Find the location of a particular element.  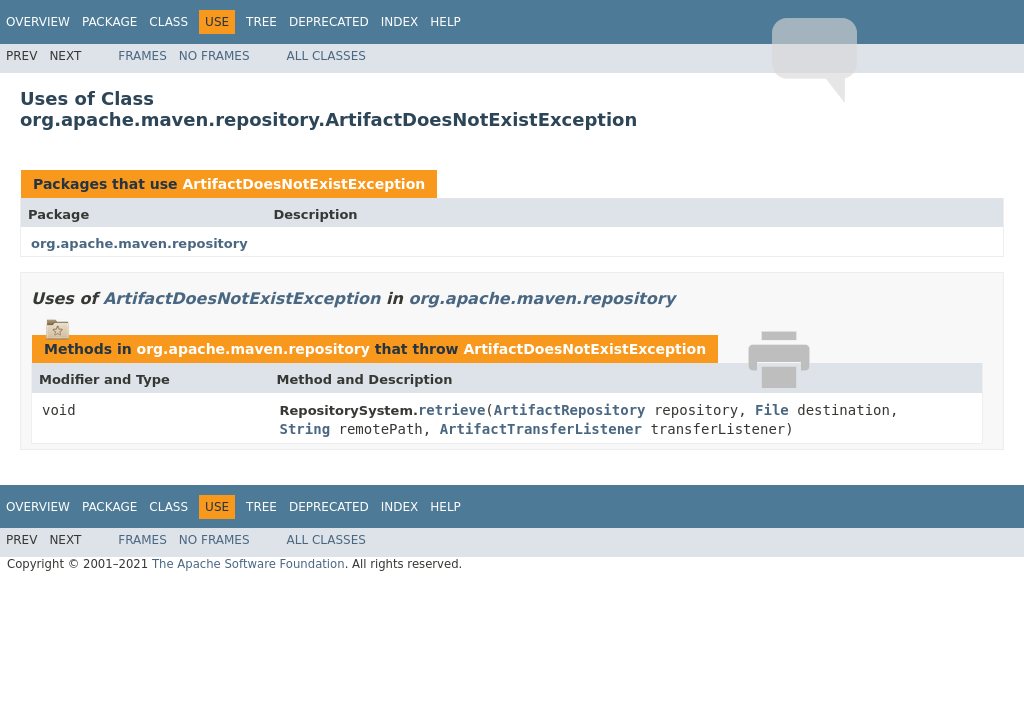

print the current document is located at coordinates (779, 362).